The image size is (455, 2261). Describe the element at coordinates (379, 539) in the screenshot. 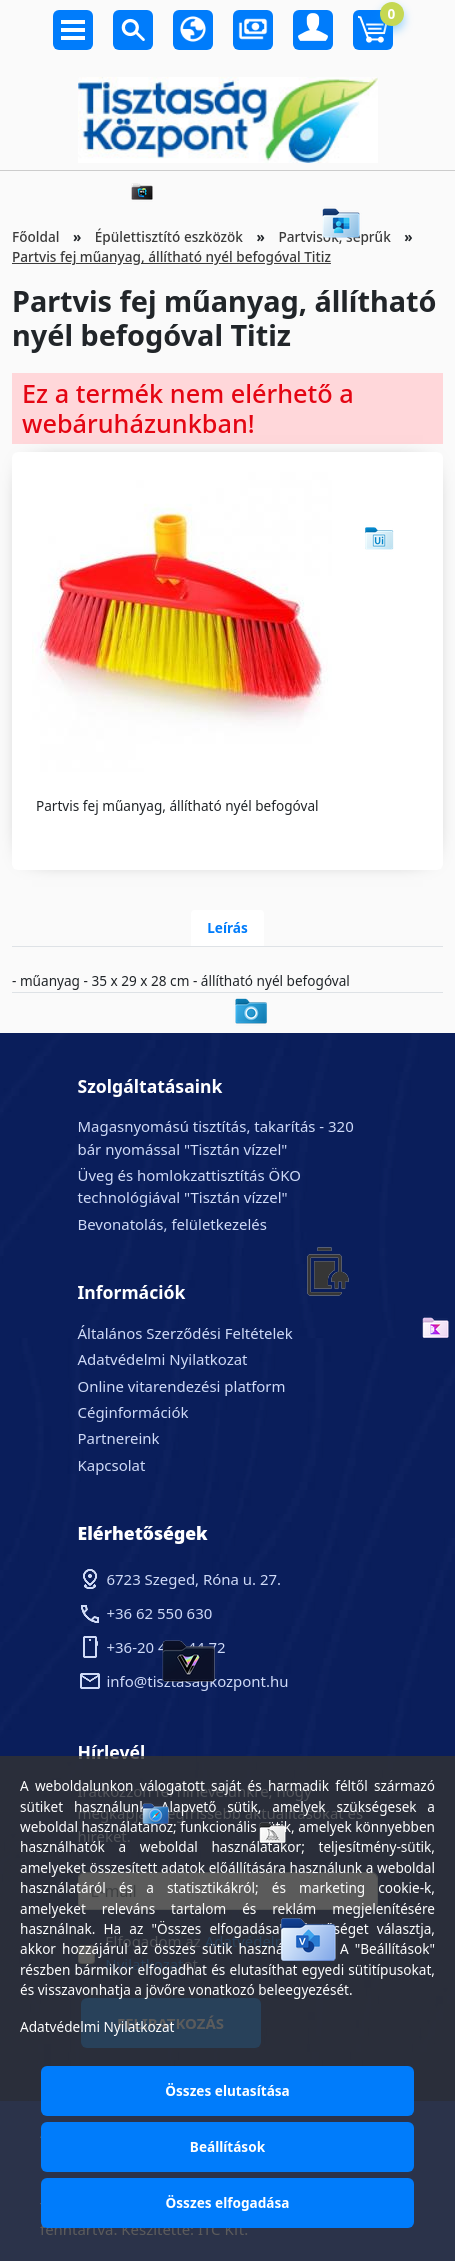

I see `folder containing UiPath automation projects` at that location.